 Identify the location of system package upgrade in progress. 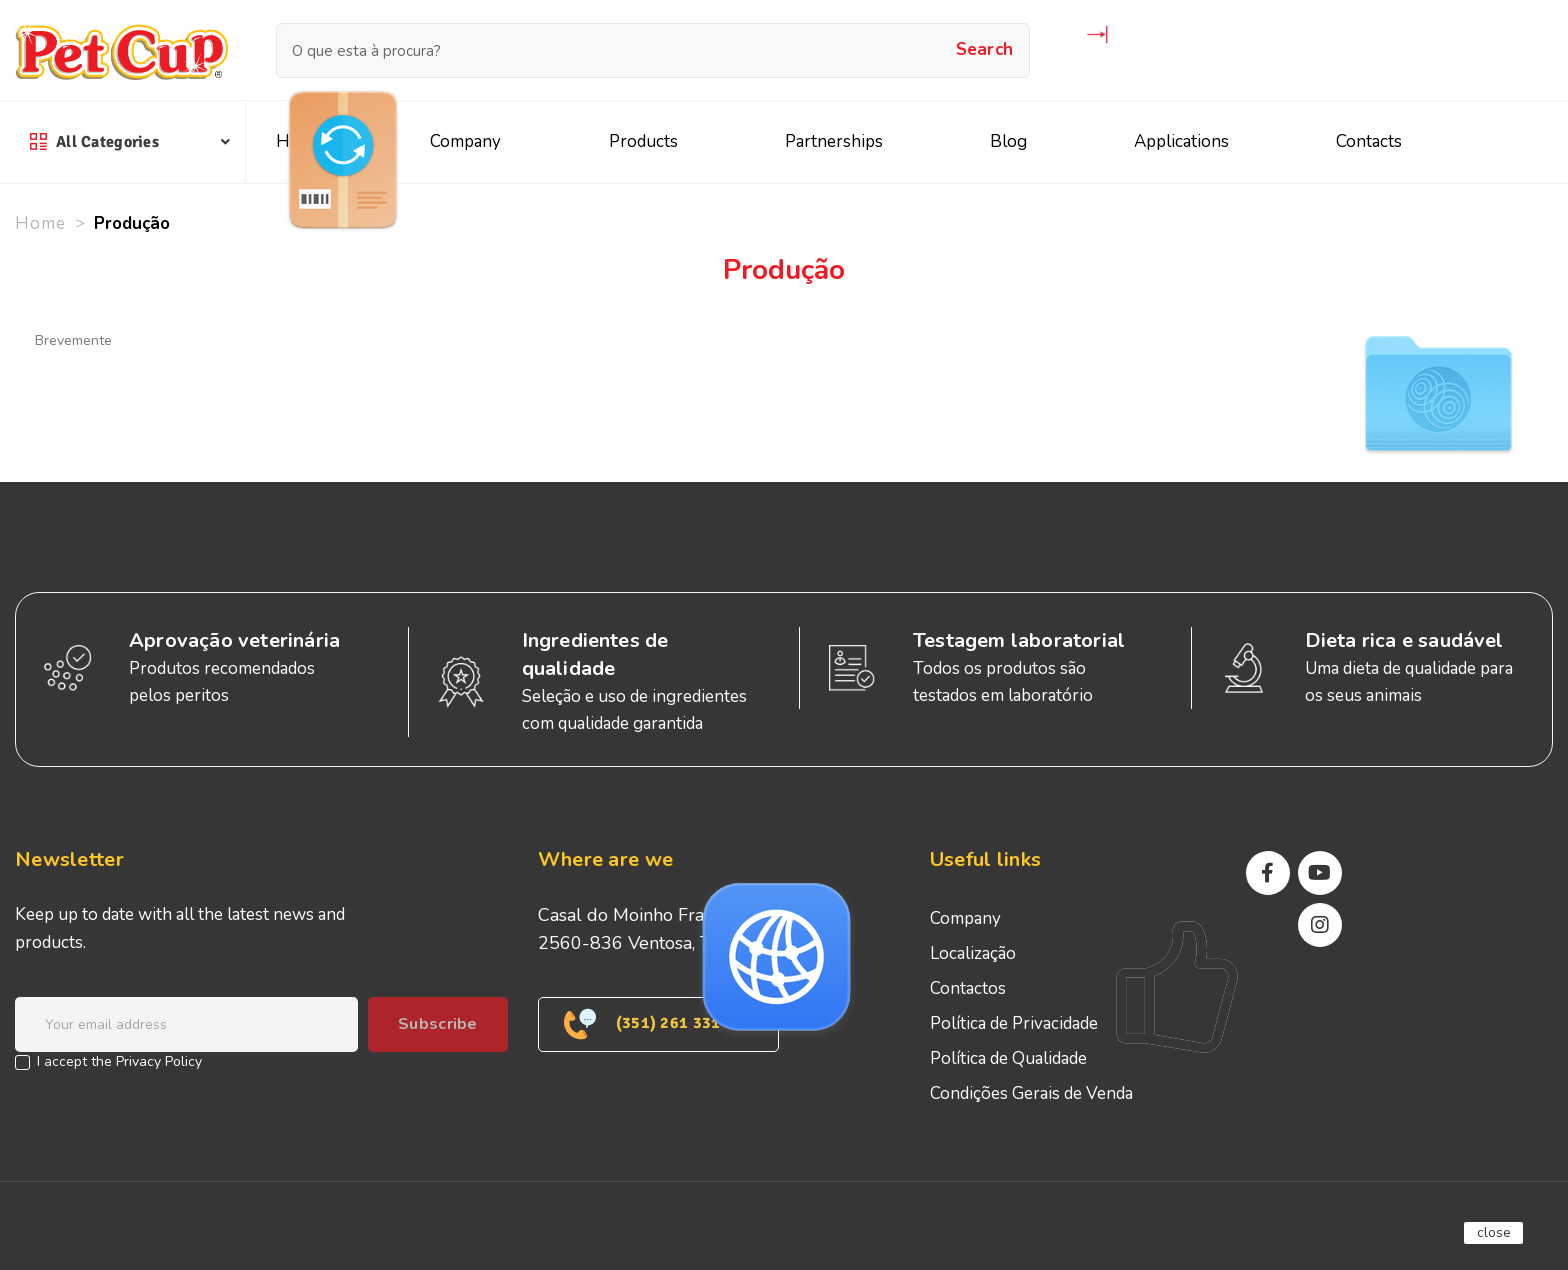
(343, 160).